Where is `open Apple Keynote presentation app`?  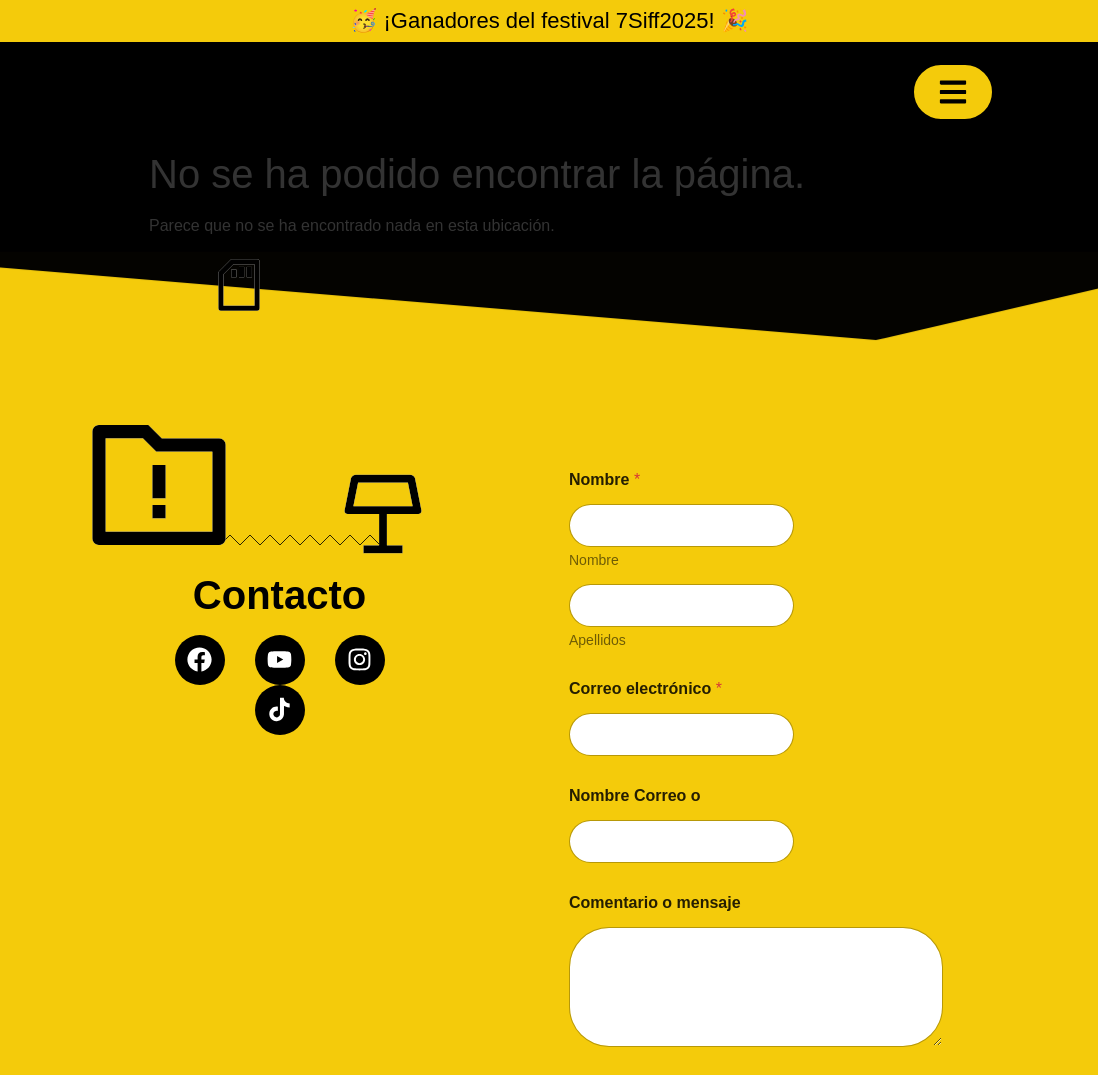 open Apple Keynote presentation app is located at coordinates (383, 514).